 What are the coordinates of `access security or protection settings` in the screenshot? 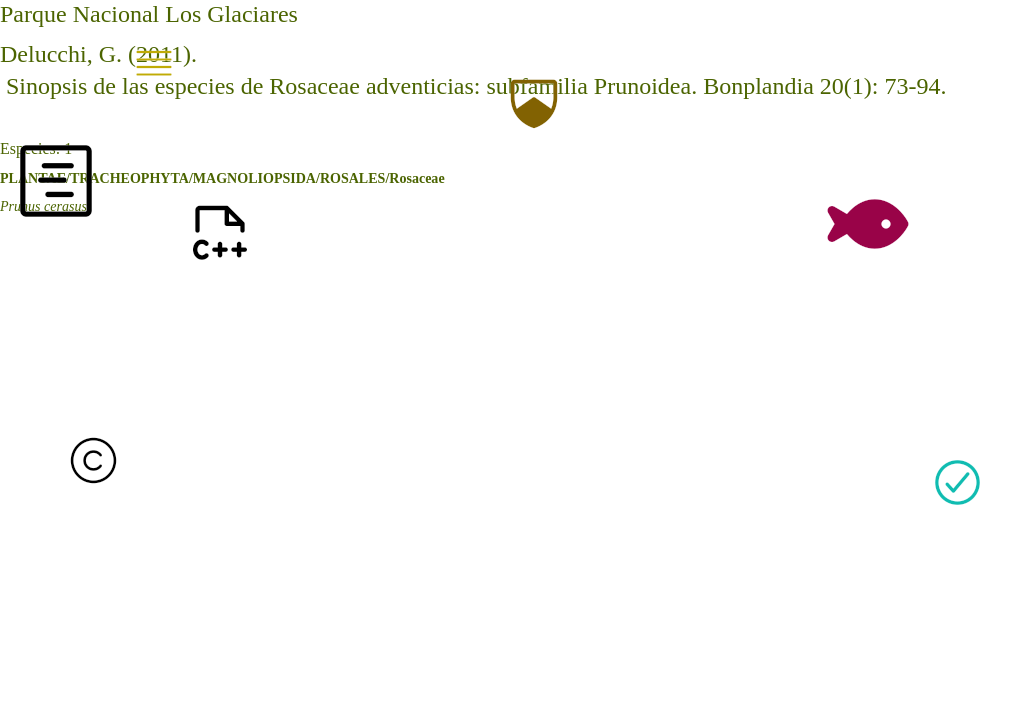 It's located at (534, 101).